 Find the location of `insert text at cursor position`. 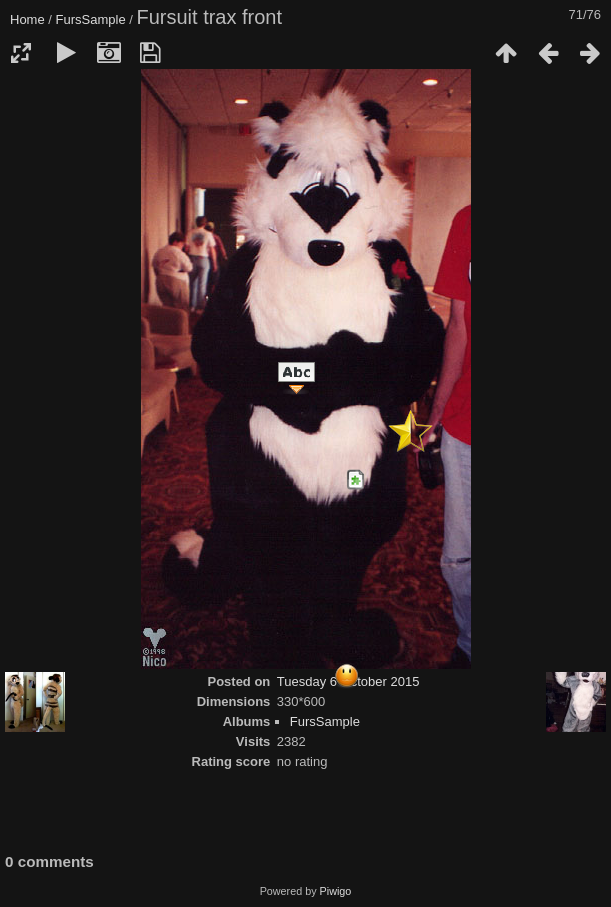

insert text at cursor position is located at coordinates (296, 376).